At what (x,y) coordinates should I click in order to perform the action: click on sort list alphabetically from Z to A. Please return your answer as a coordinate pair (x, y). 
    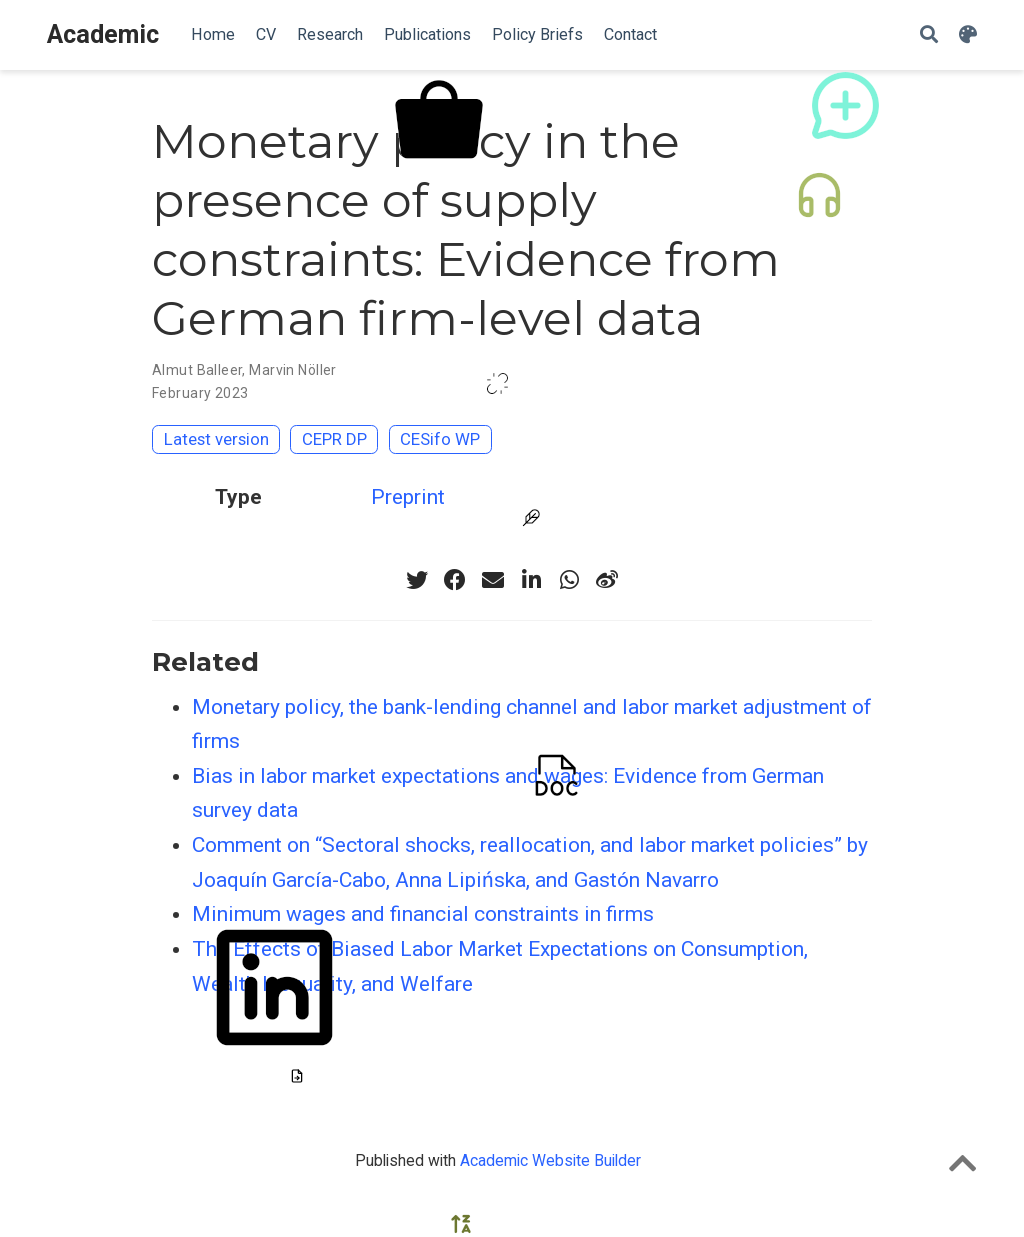
    Looking at the image, I should click on (461, 1224).